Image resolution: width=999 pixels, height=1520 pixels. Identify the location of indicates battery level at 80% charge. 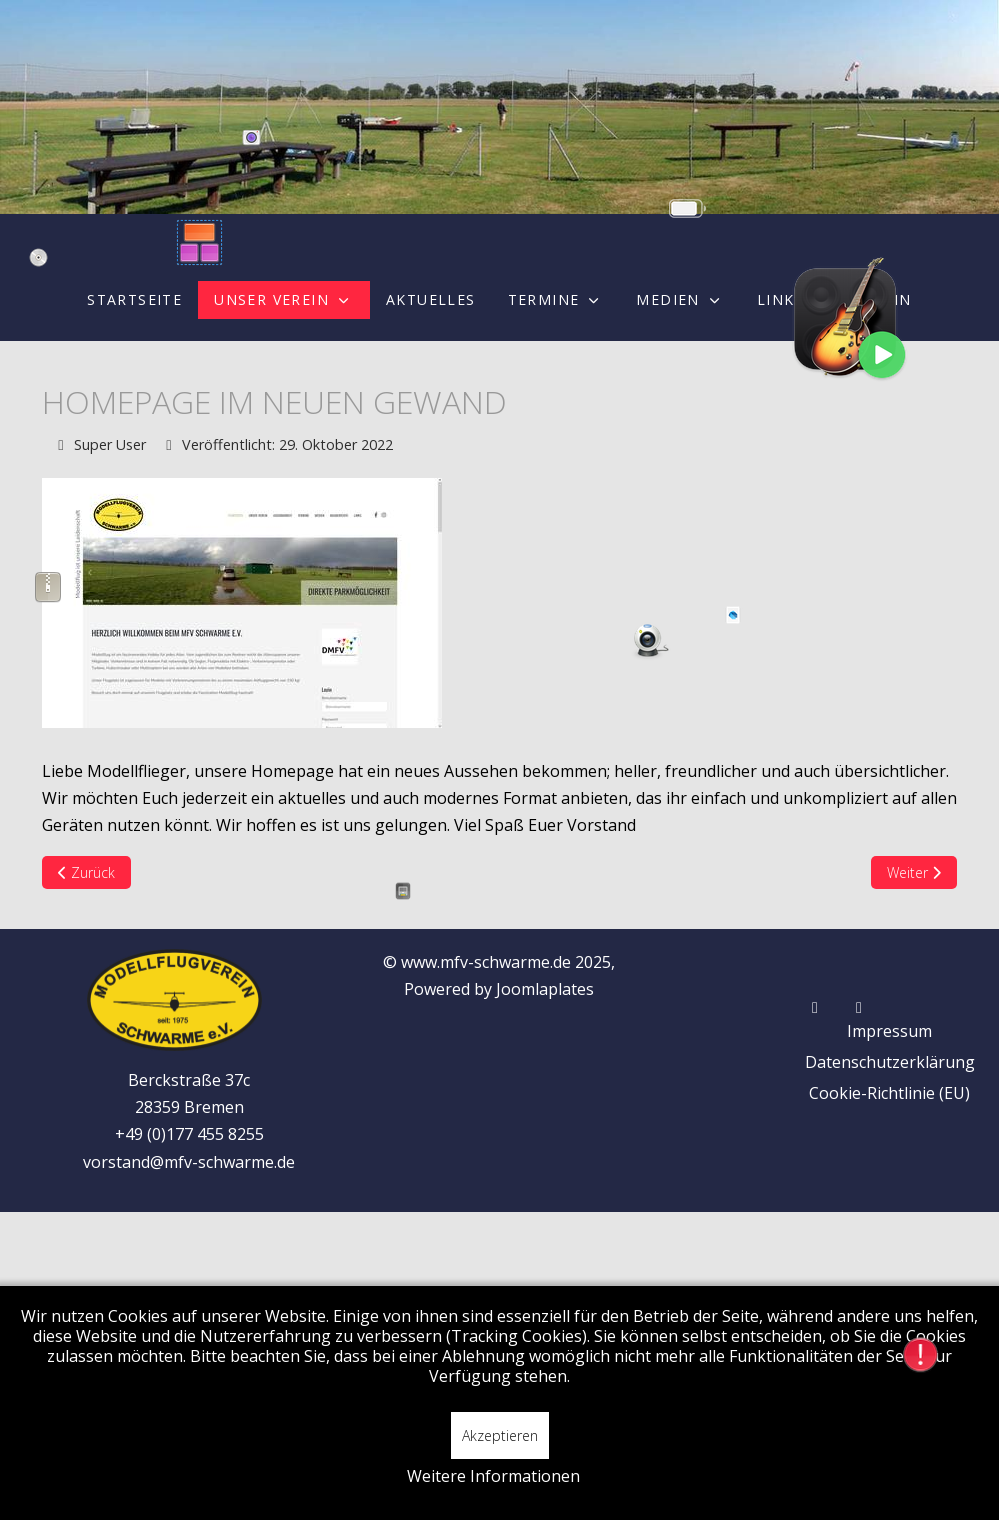
(687, 208).